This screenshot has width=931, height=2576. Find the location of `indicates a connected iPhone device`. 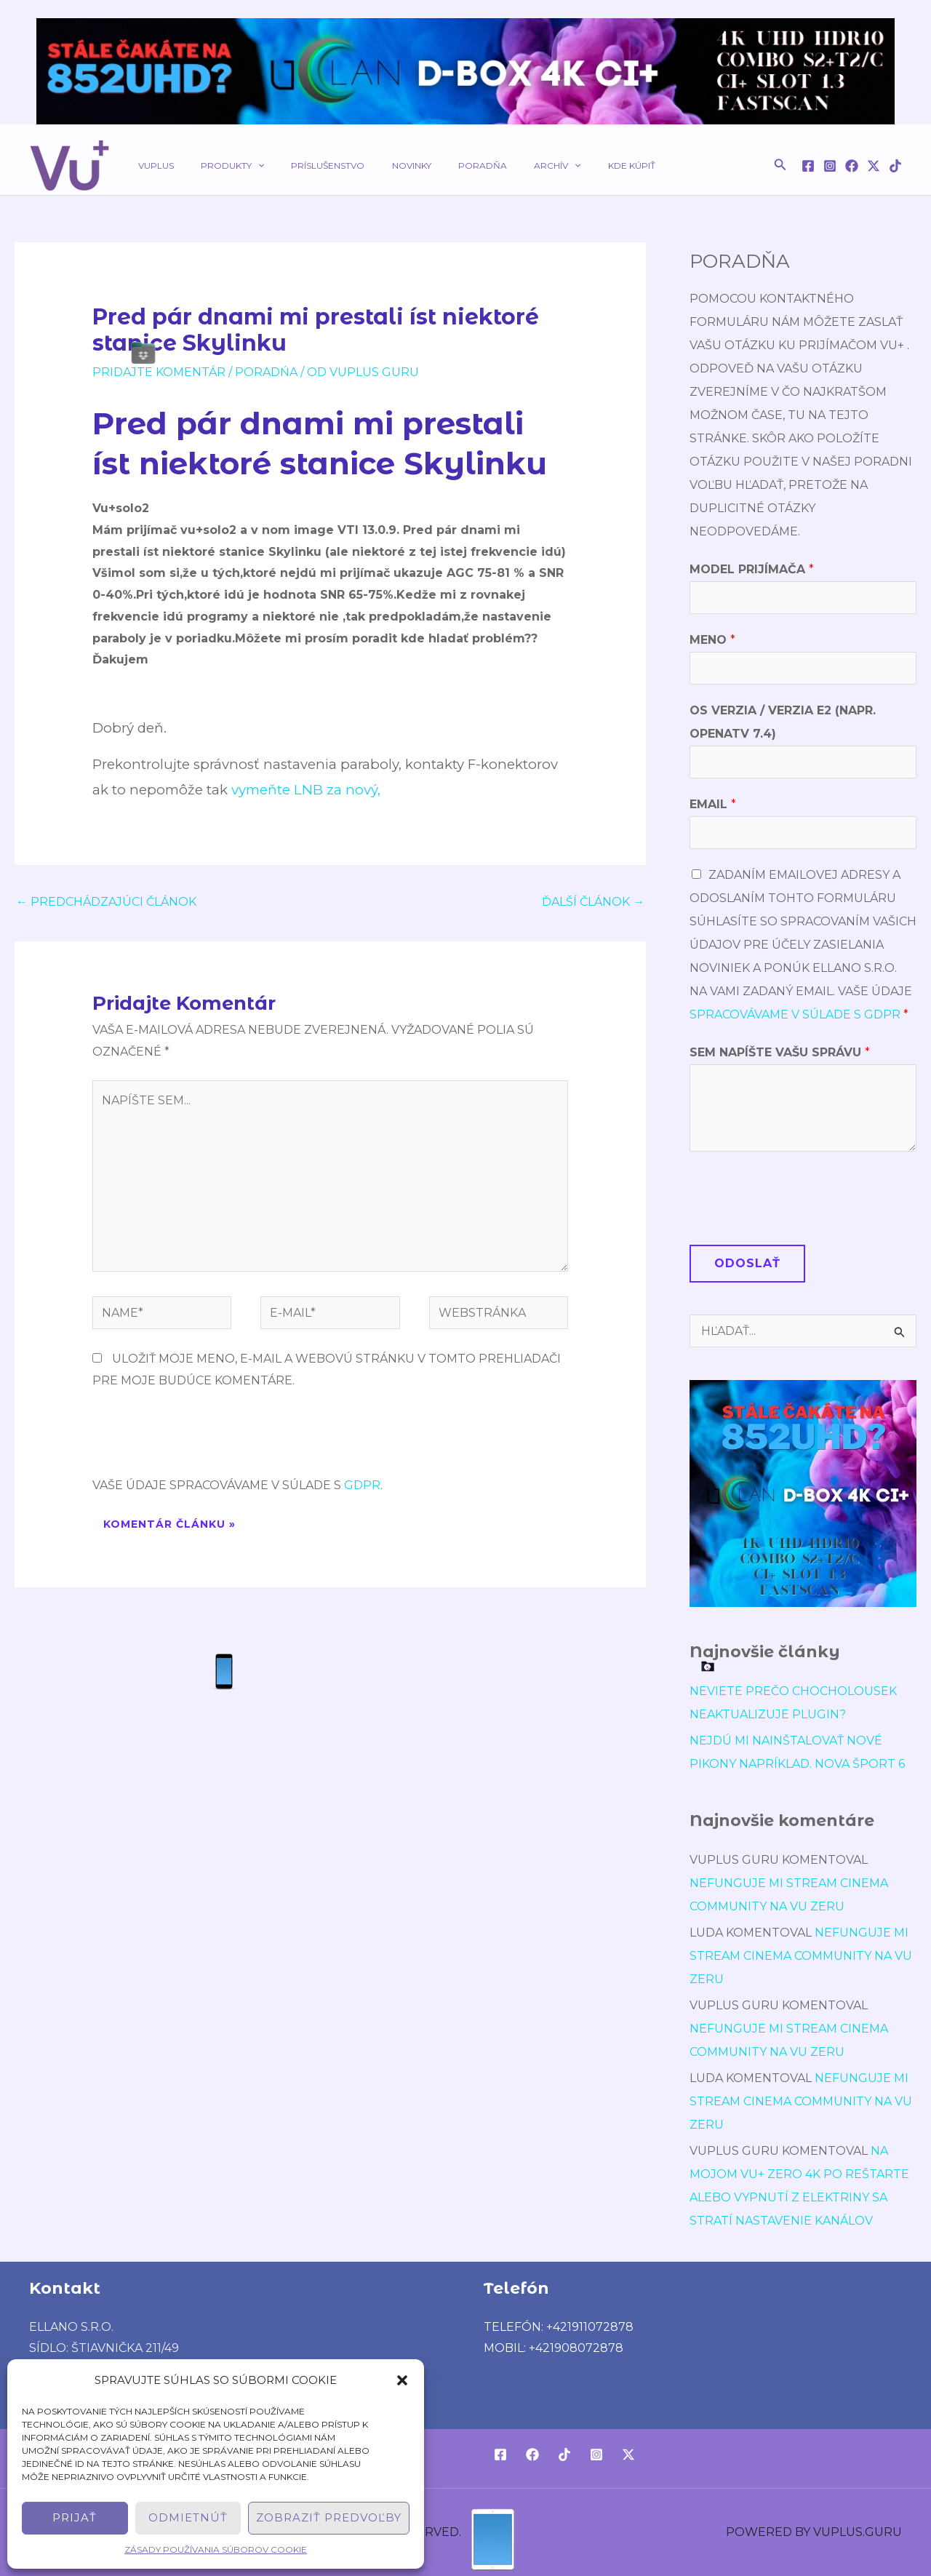

indicates a connected iPhone device is located at coordinates (224, 1672).